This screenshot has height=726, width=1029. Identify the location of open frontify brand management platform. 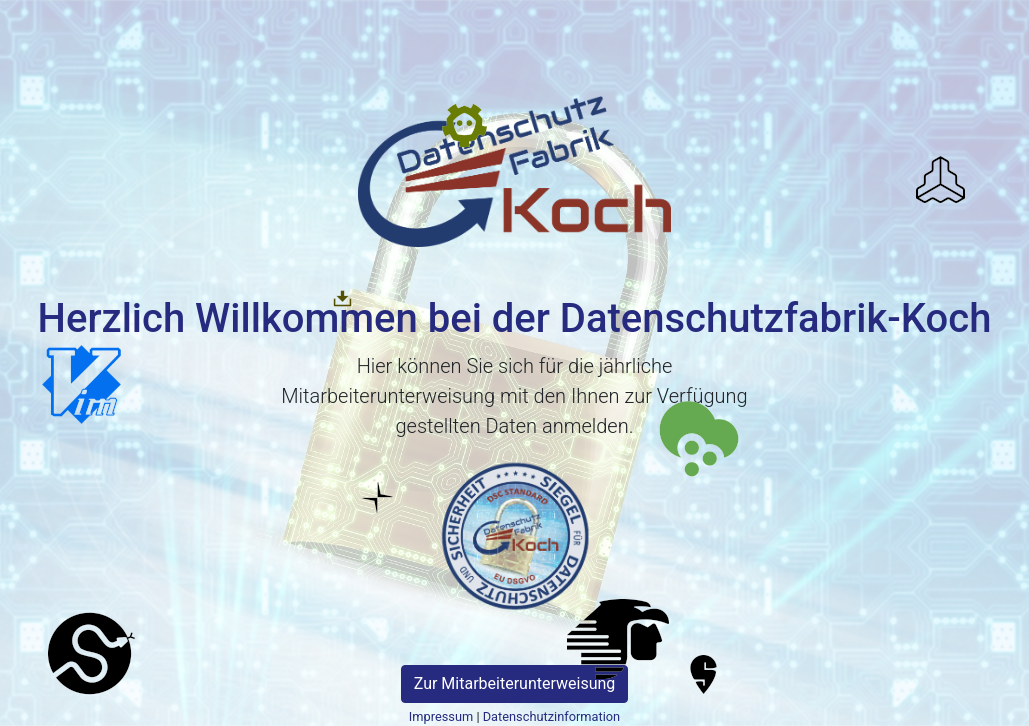
(940, 179).